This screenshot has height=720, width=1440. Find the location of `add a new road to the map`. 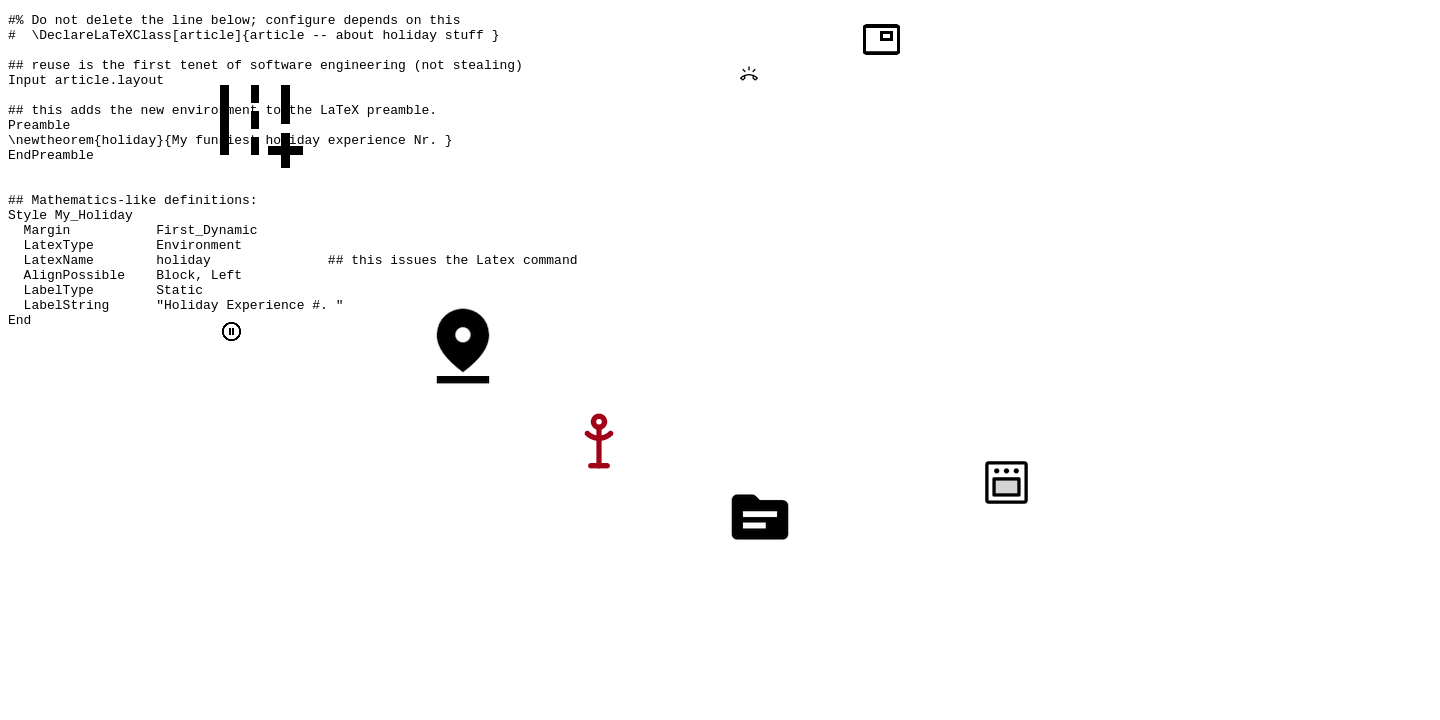

add a new road to the map is located at coordinates (255, 120).